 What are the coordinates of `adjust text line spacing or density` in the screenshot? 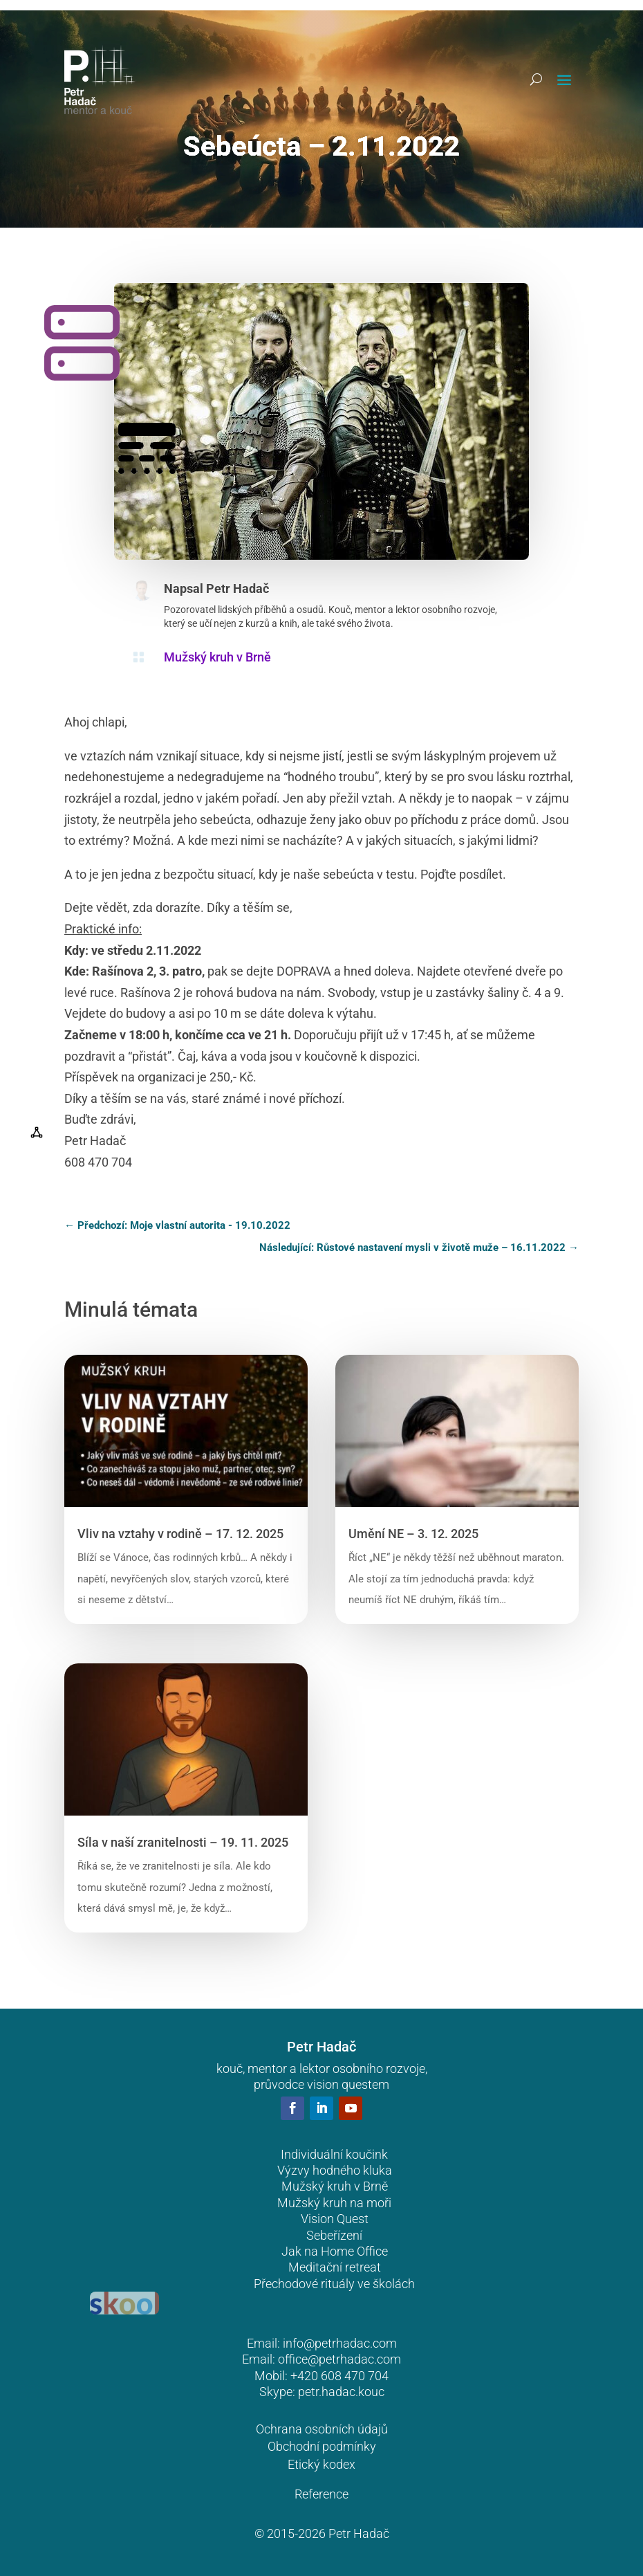 It's located at (147, 448).